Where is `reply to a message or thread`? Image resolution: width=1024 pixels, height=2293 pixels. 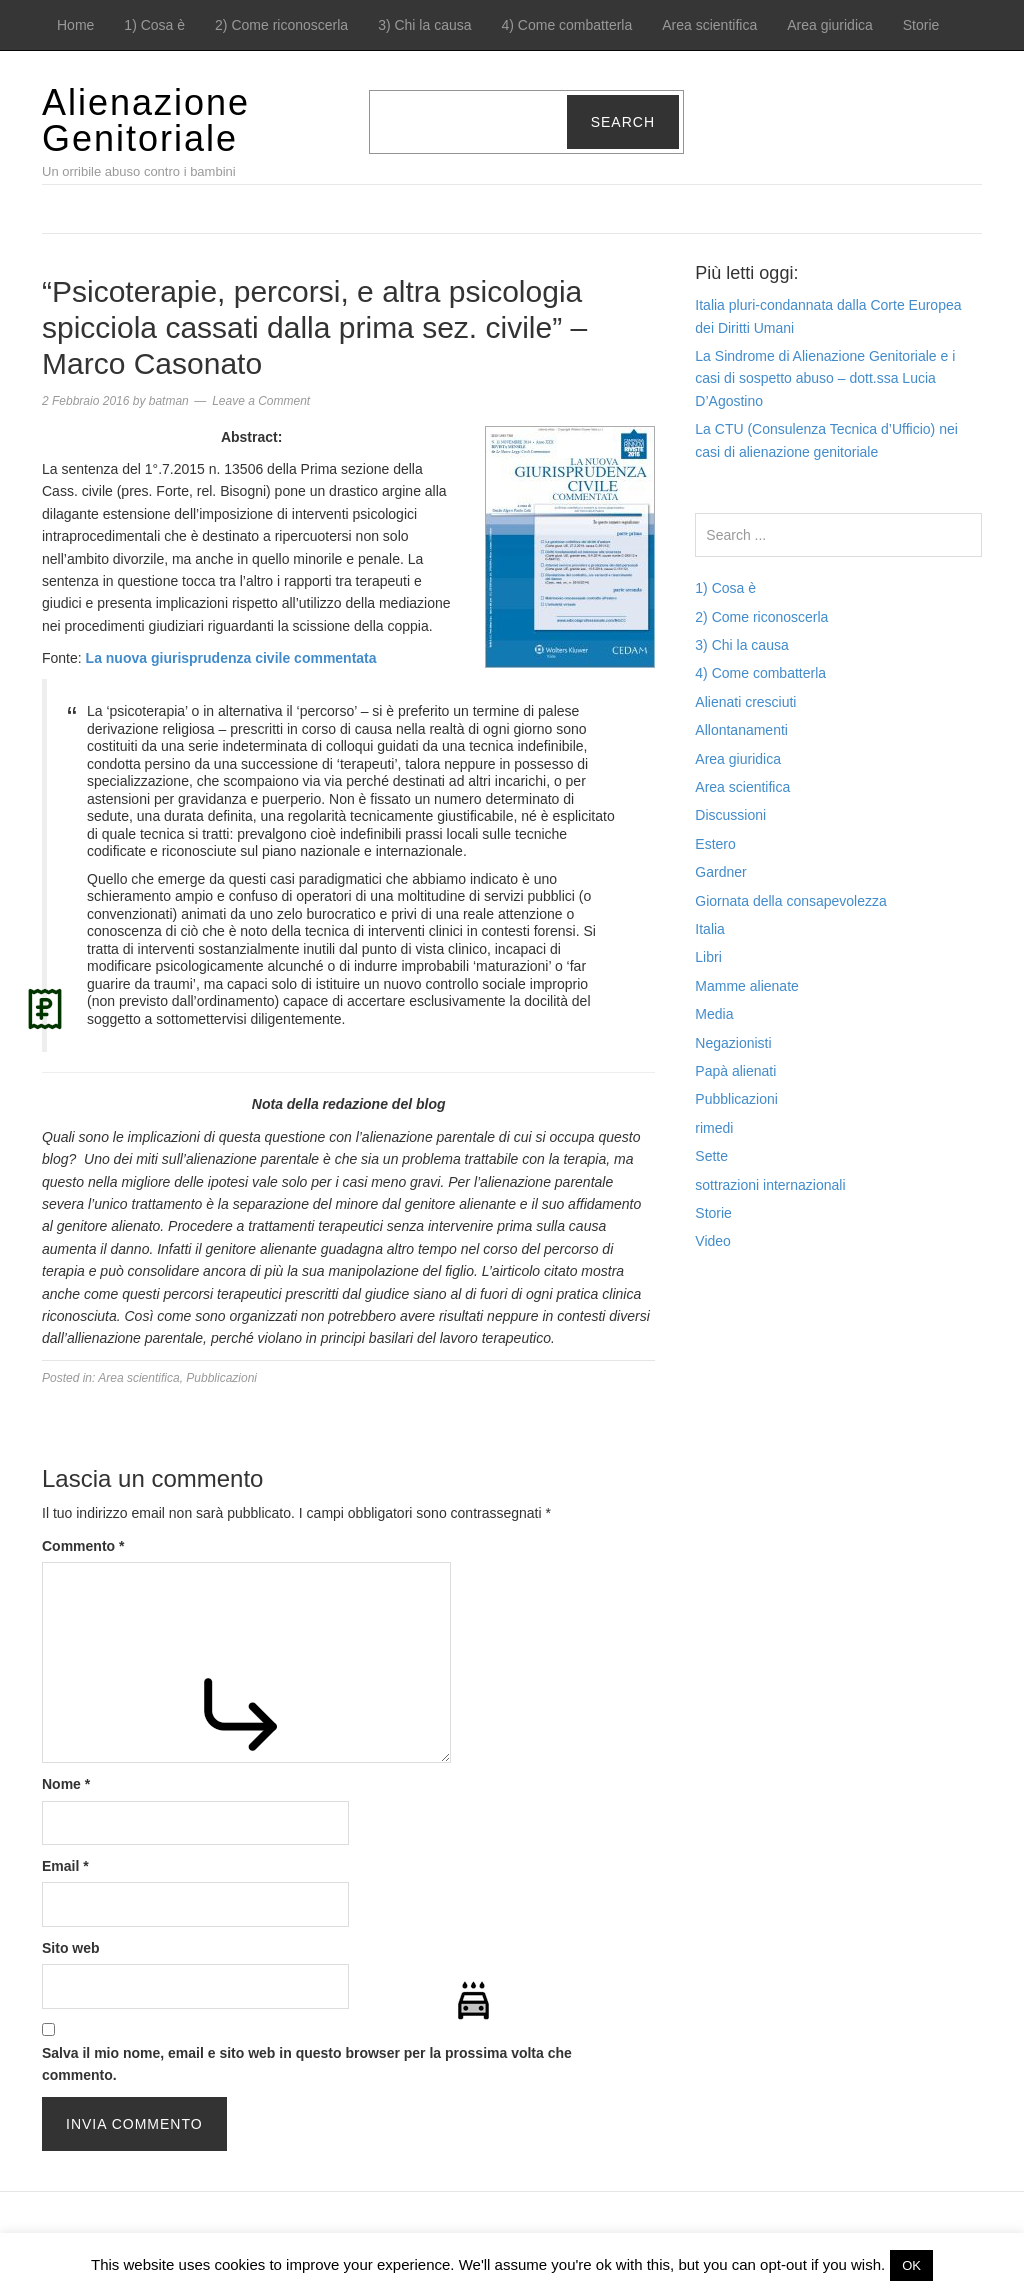 reply to a message or thread is located at coordinates (240, 1714).